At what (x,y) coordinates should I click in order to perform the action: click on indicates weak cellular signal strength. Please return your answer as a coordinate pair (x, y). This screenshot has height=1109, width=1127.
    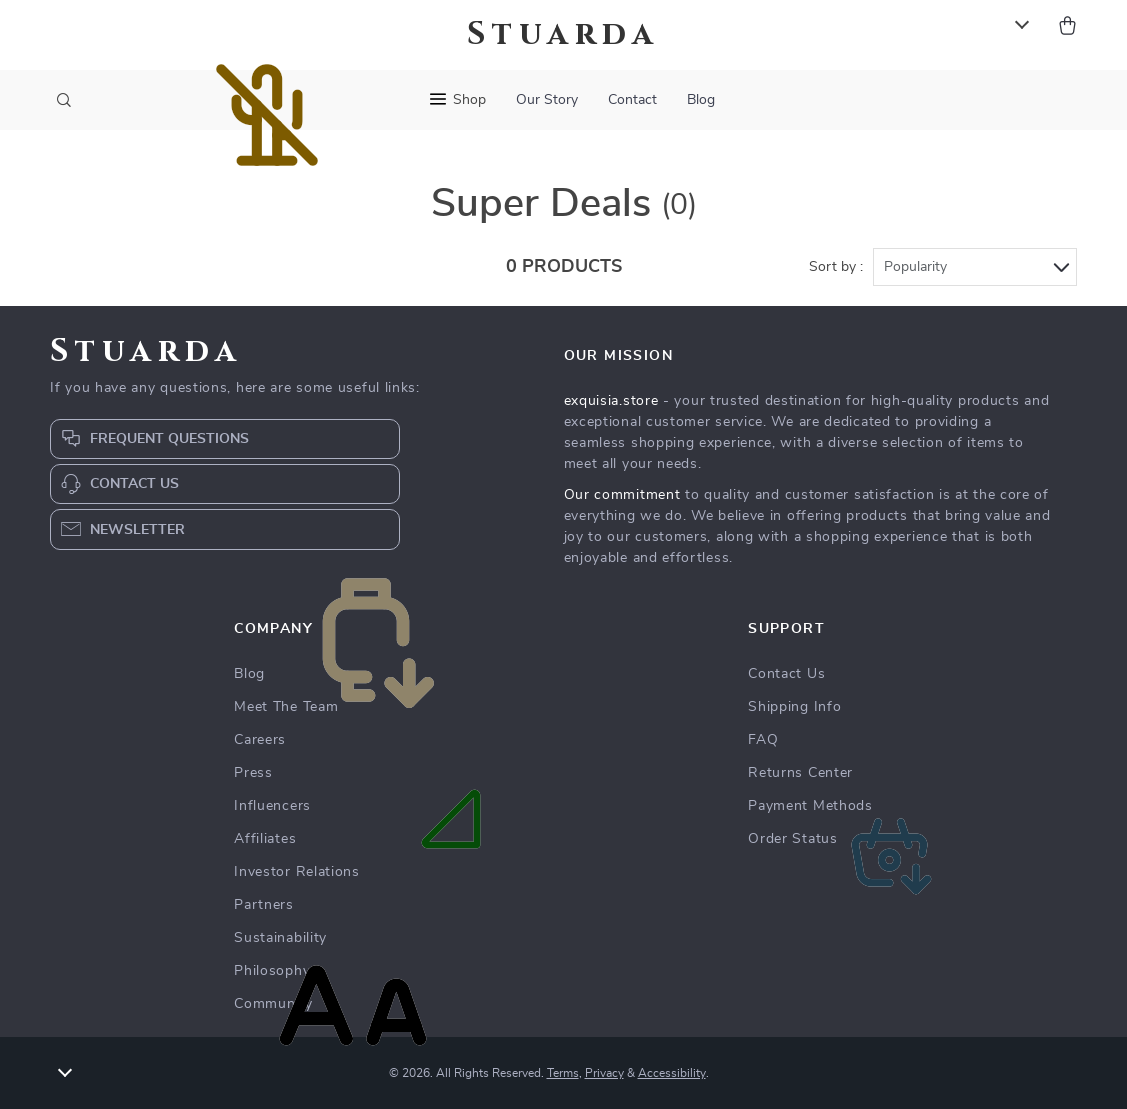
    Looking at the image, I should click on (451, 819).